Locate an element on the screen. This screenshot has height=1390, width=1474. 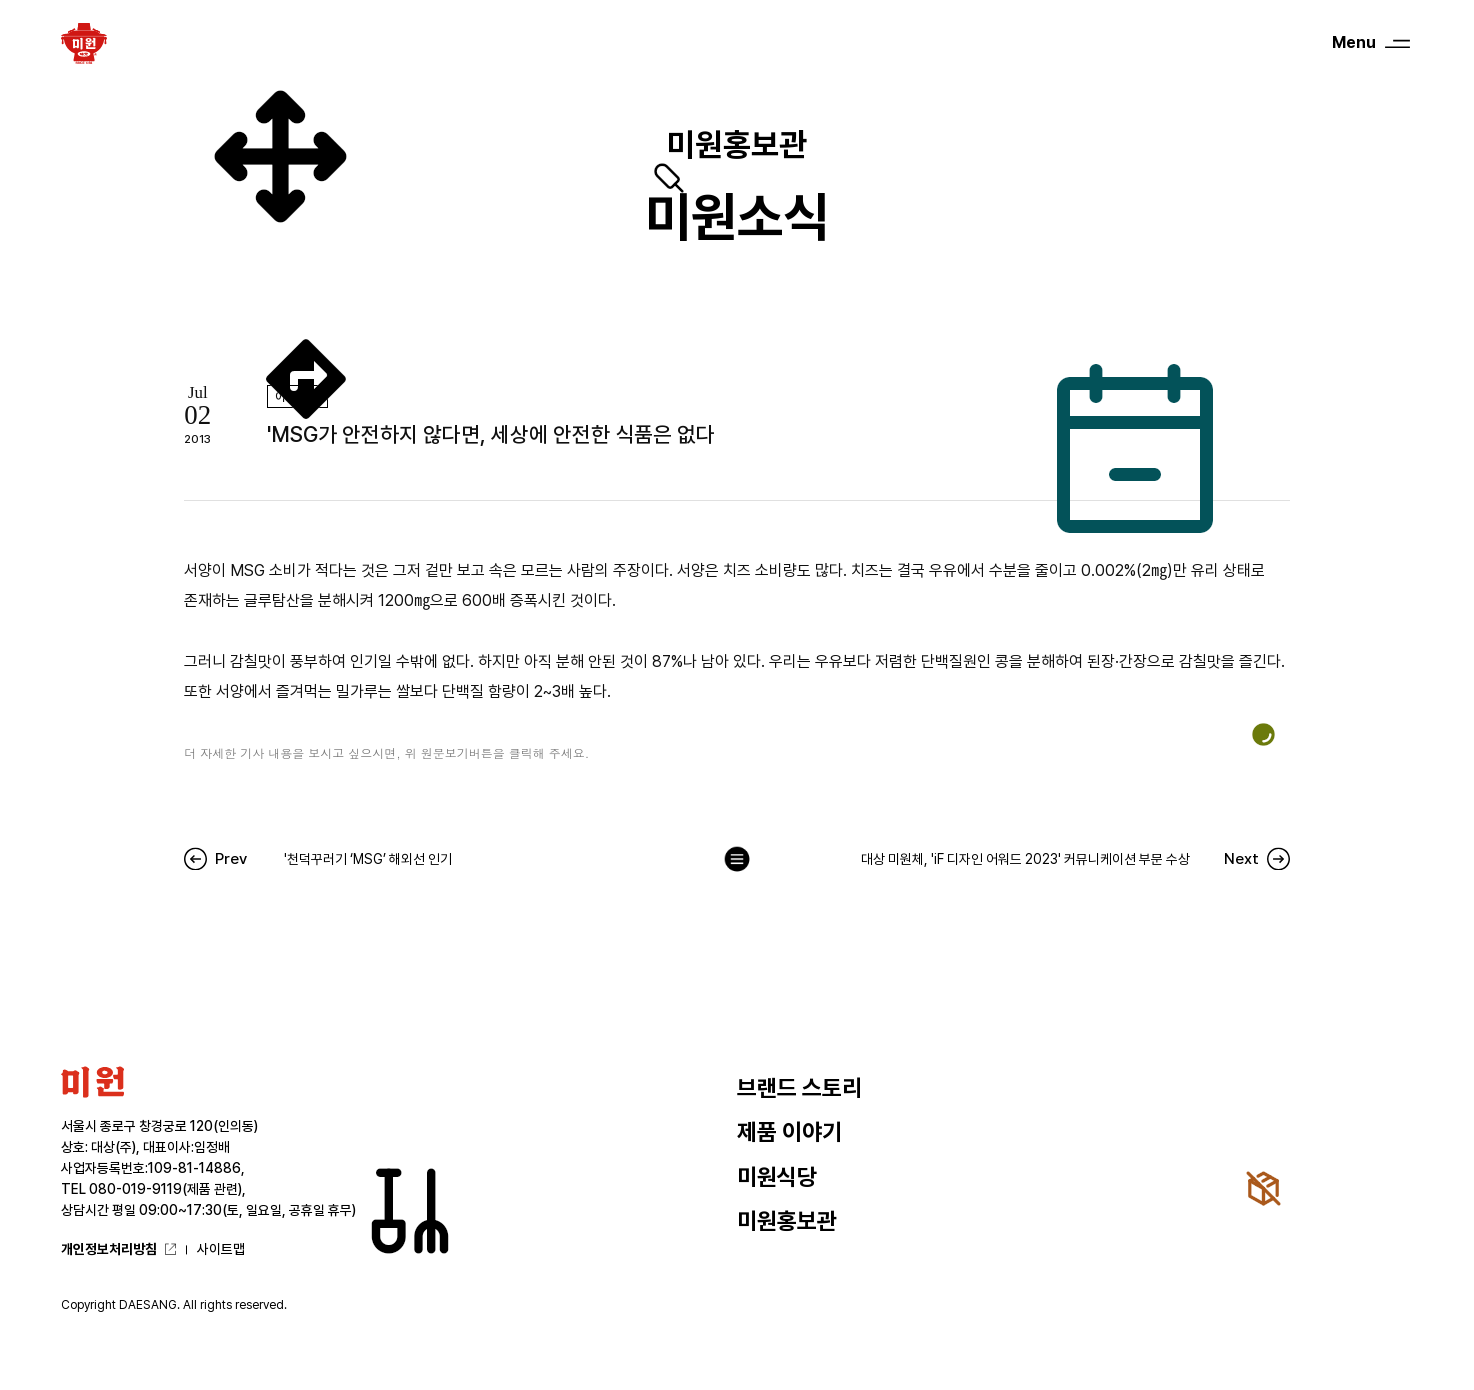
access gardening or landscaping tools is located at coordinates (410, 1211).